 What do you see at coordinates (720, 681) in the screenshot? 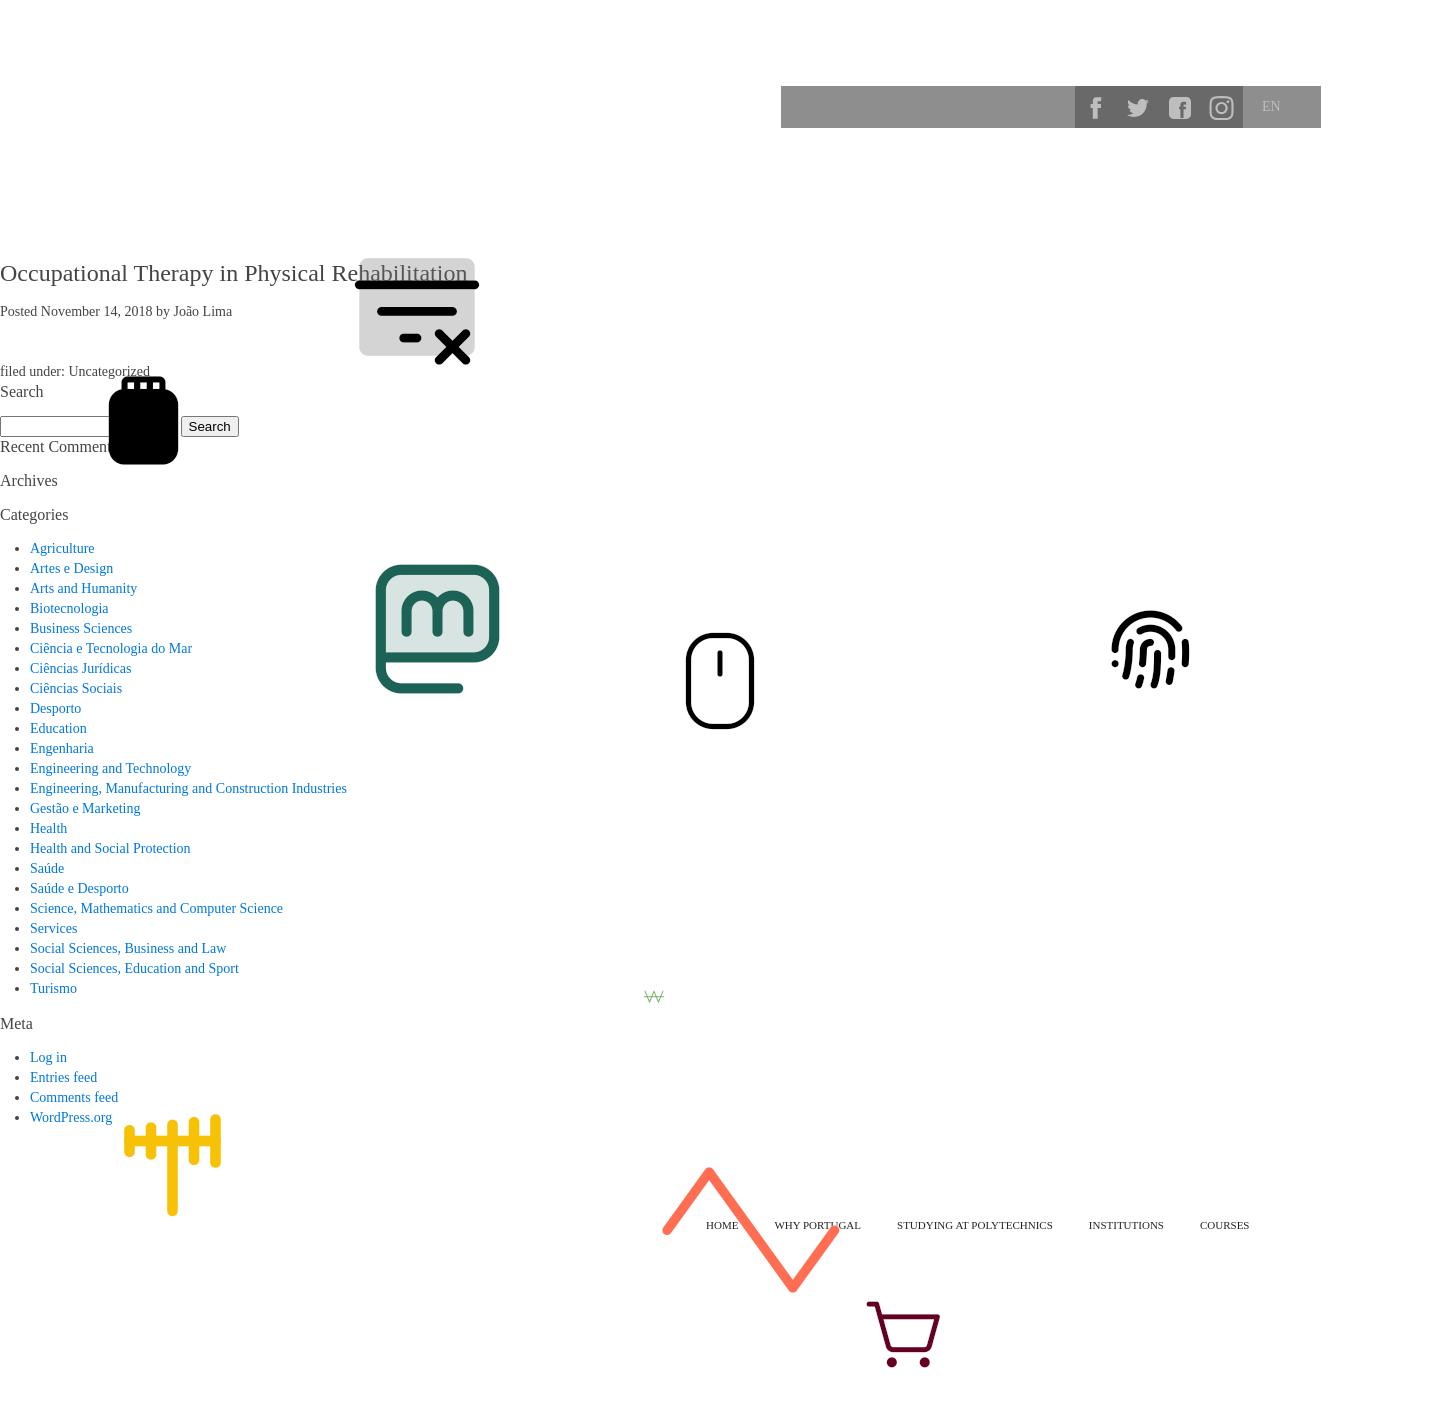
I see `mouse input device indicator` at bounding box center [720, 681].